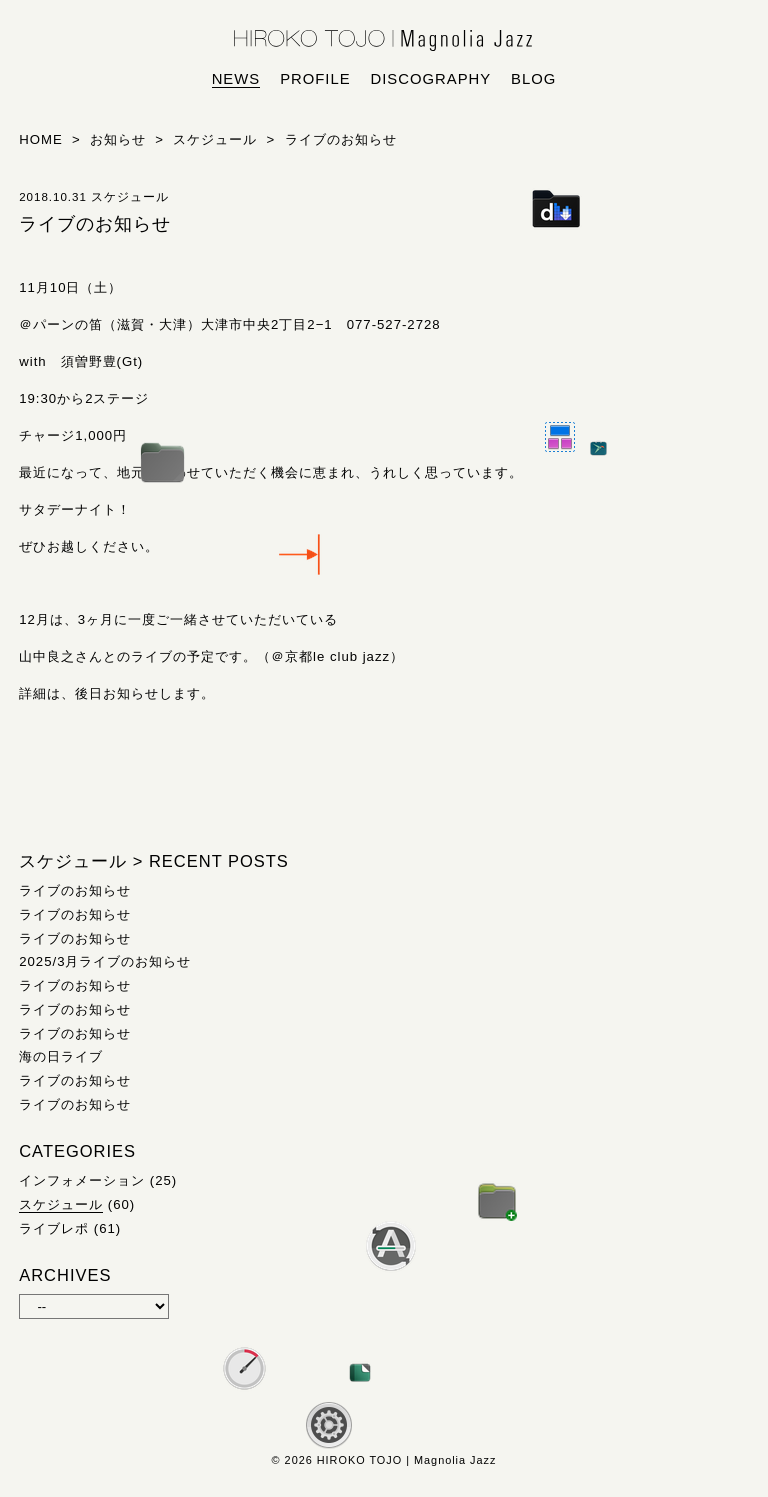 Image resolution: width=768 pixels, height=1497 pixels. Describe the element at coordinates (299, 554) in the screenshot. I see `go to the last item or page` at that location.